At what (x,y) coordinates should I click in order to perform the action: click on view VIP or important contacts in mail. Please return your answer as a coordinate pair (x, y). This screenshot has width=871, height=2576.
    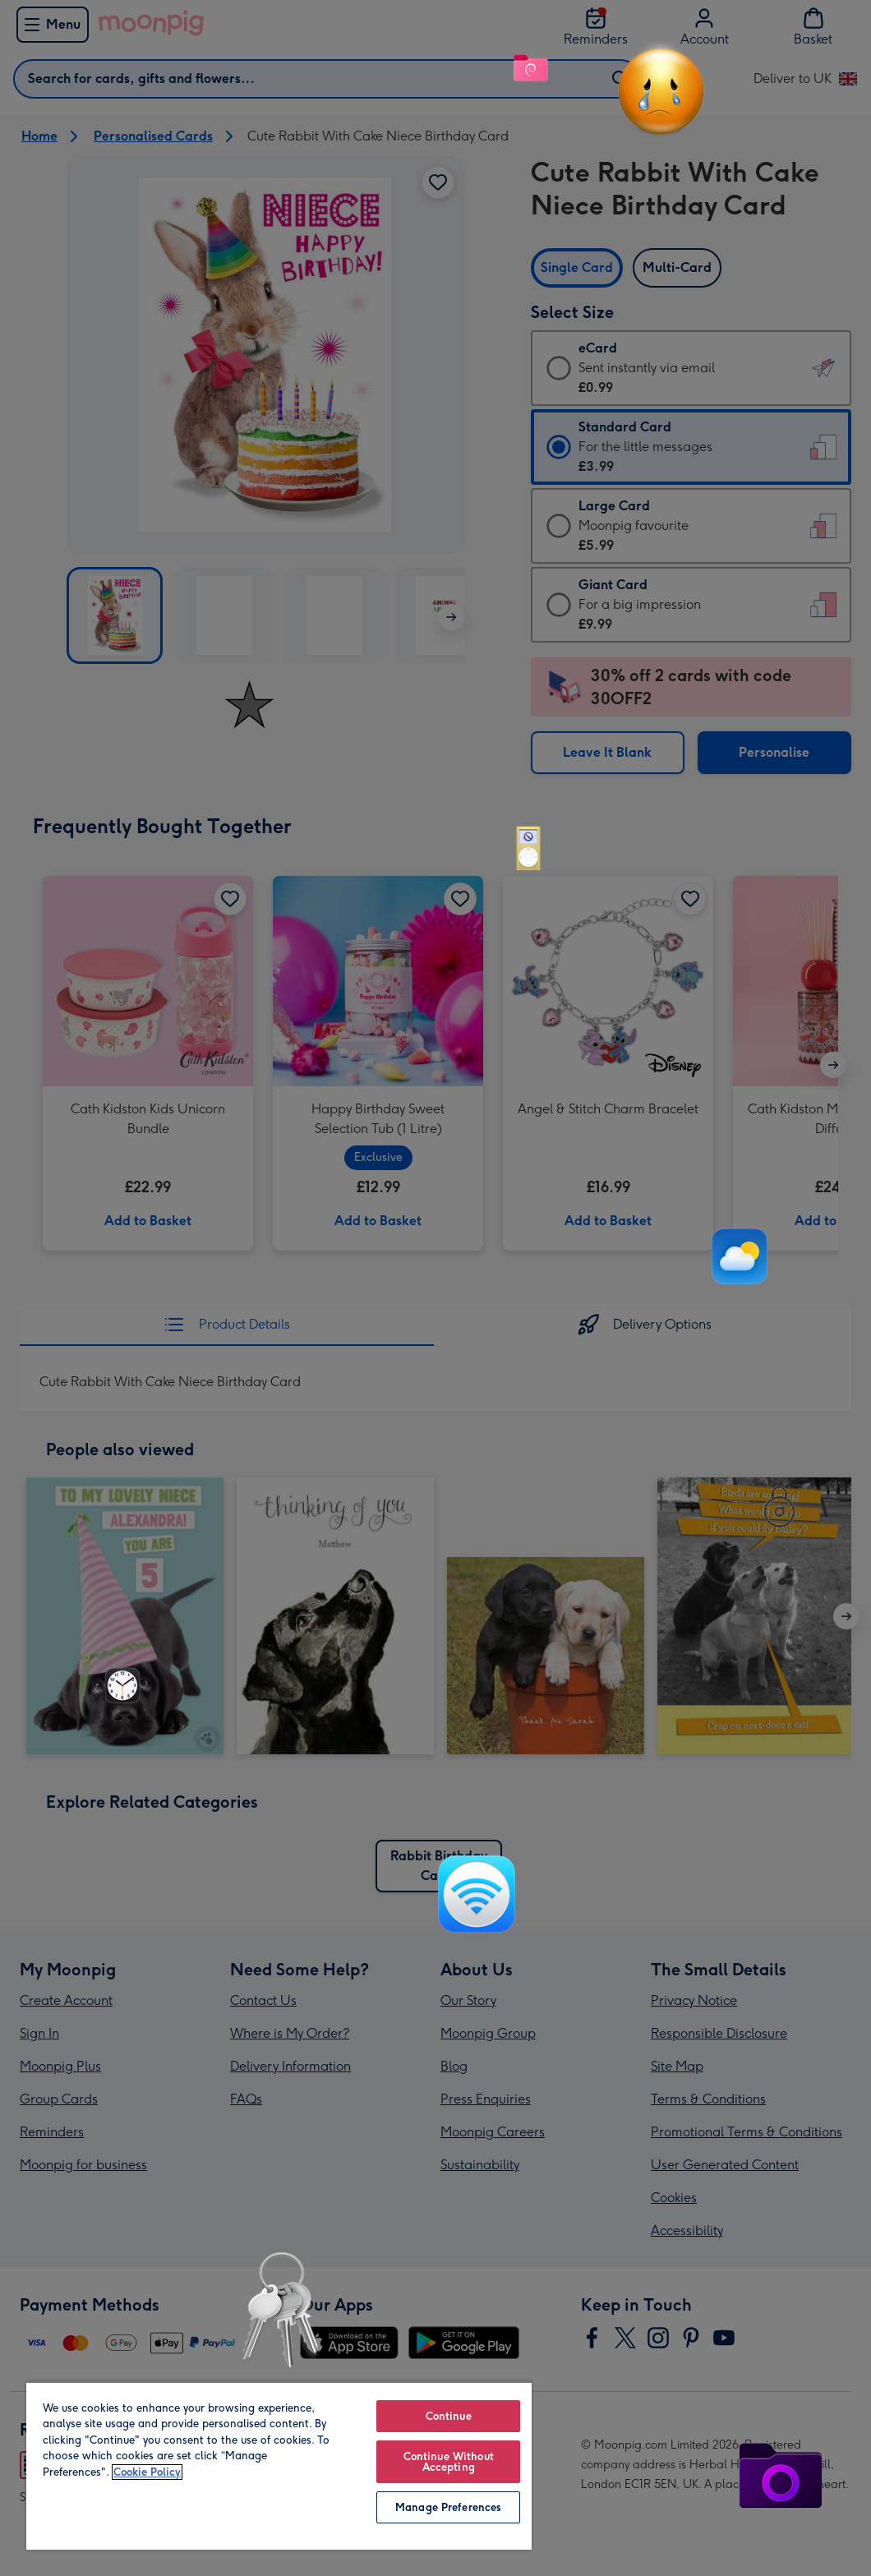
    Looking at the image, I should click on (249, 704).